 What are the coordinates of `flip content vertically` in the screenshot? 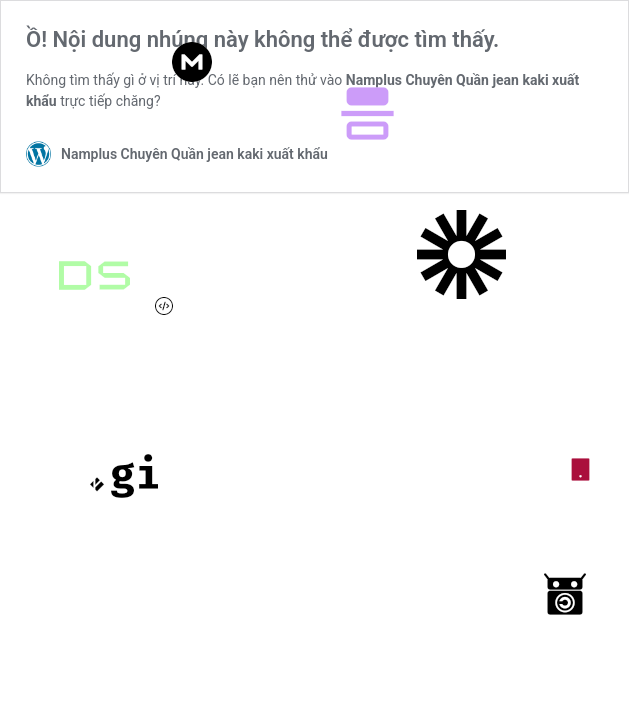 It's located at (367, 113).